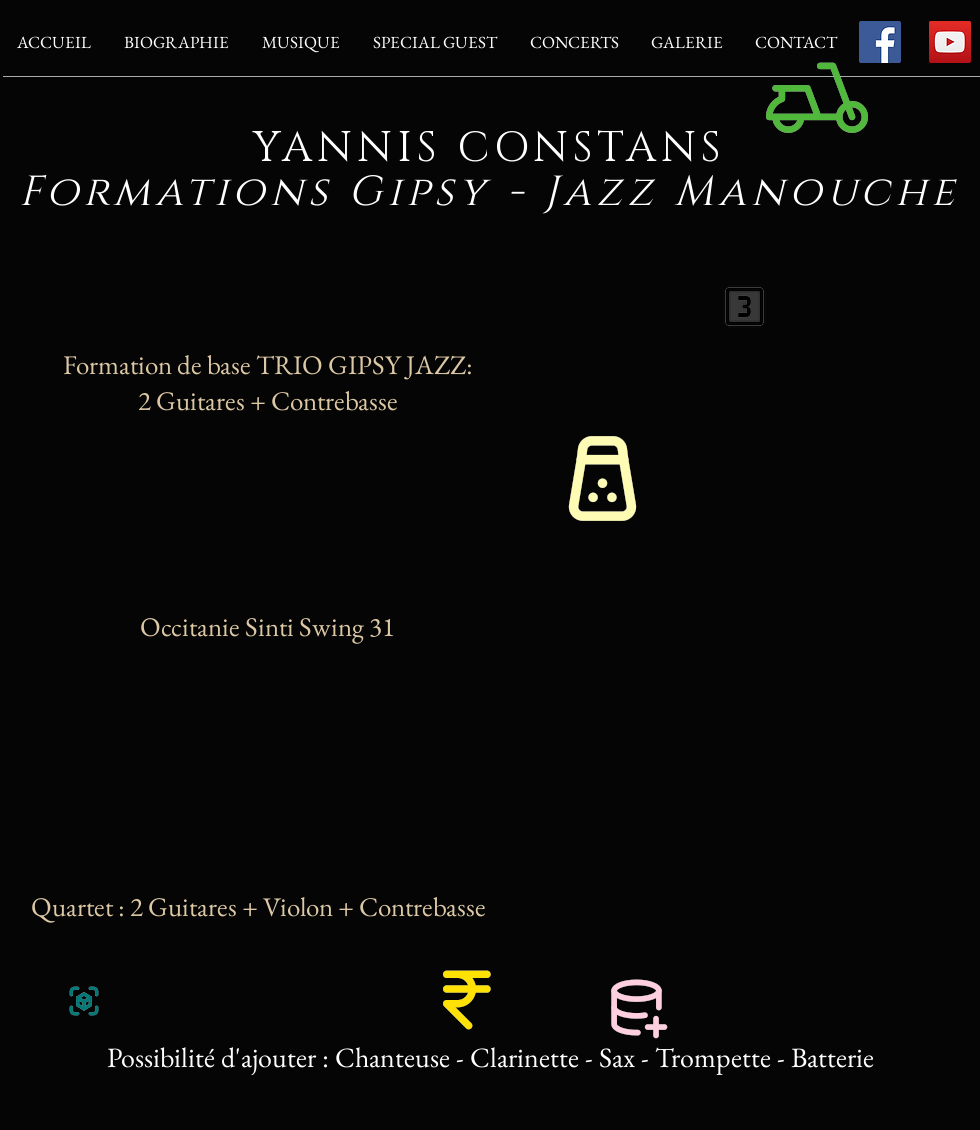  What do you see at coordinates (84, 1001) in the screenshot?
I see `open augmented reality mode` at bounding box center [84, 1001].